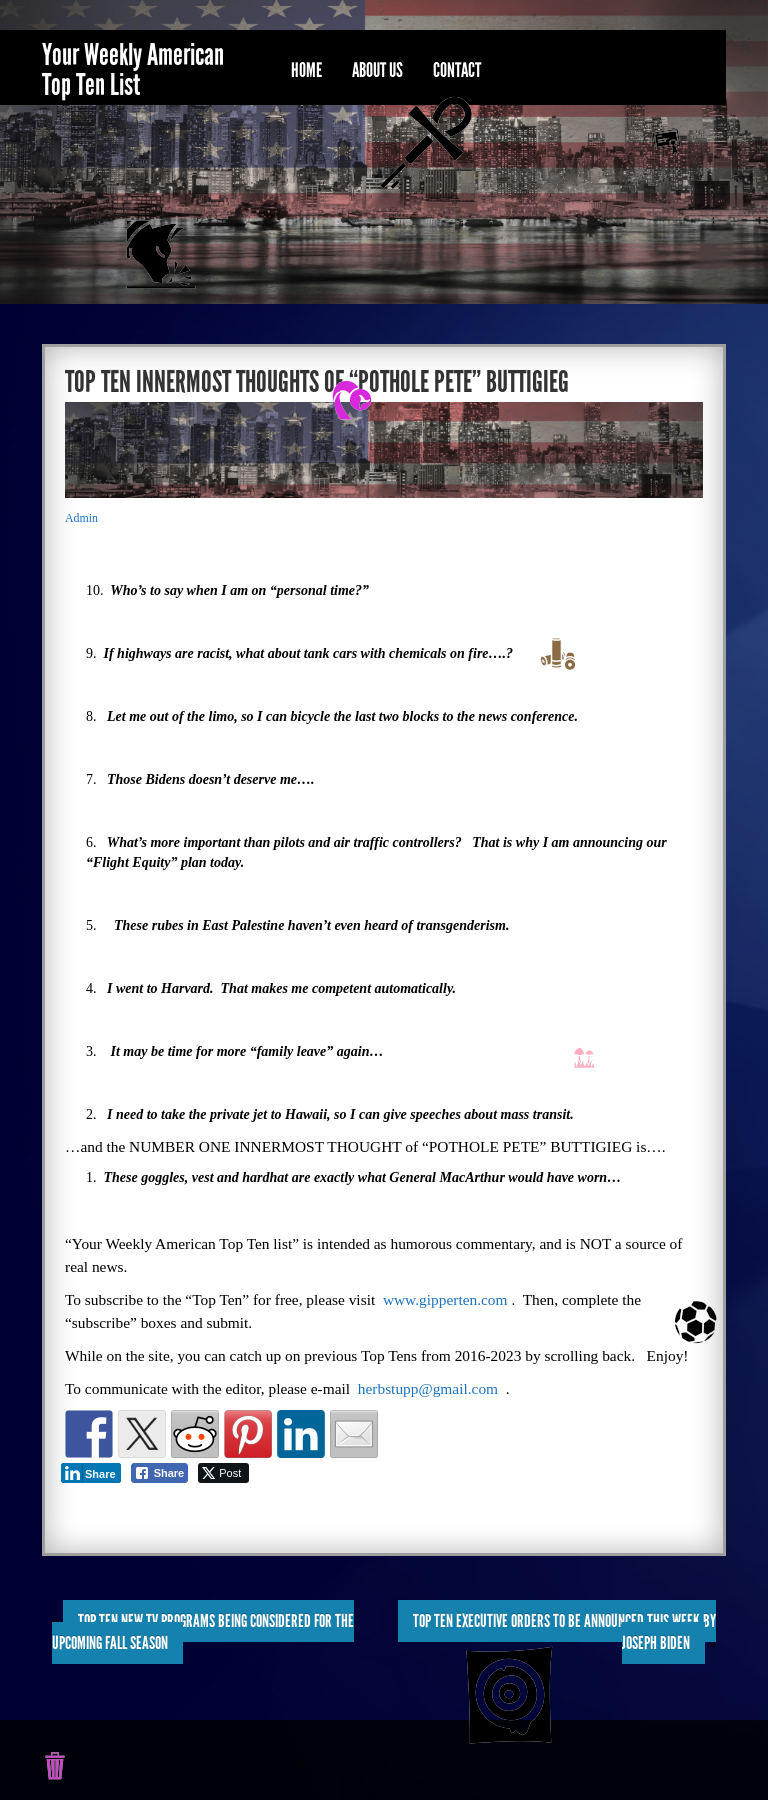 Image resolution: width=768 pixels, height=1800 pixels. What do you see at coordinates (55, 1763) in the screenshot?
I see `delete selected item` at bounding box center [55, 1763].